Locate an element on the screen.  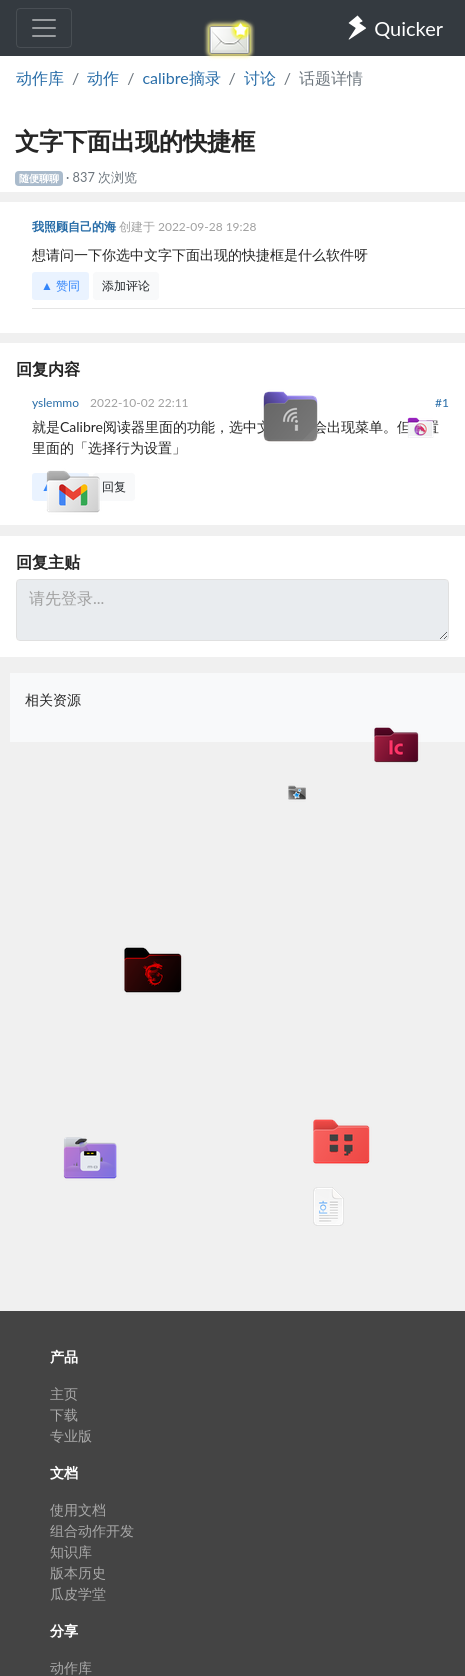
open a Hangul Word Processor (.hwp) document is located at coordinates (328, 1206).